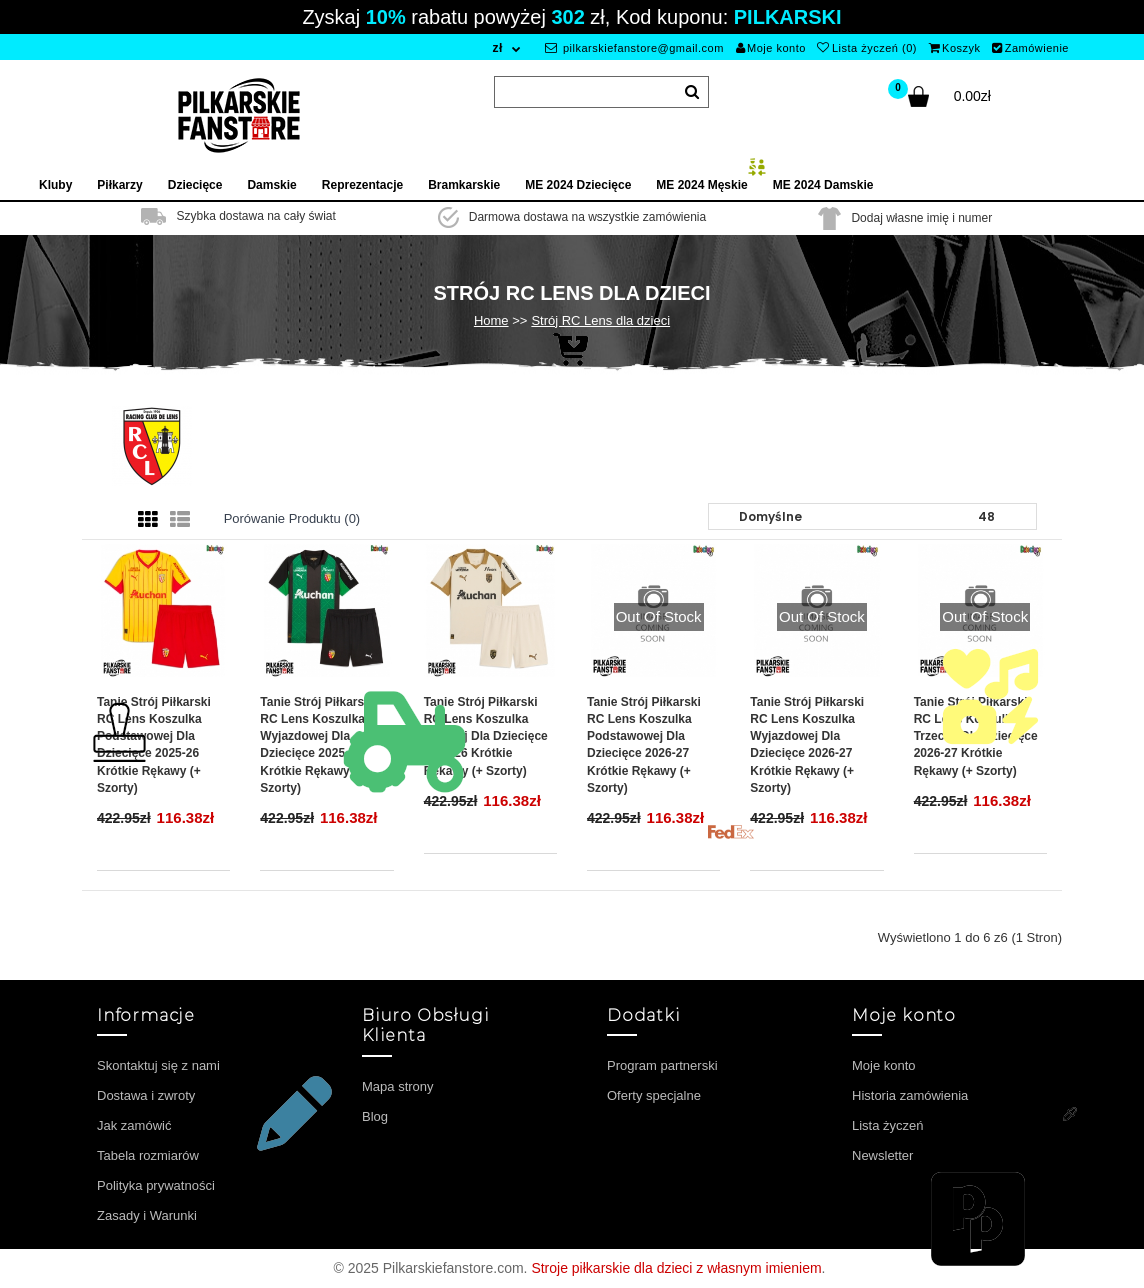  Describe the element at coordinates (731, 832) in the screenshot. I see `fedex shipping or delivery services` at that location.